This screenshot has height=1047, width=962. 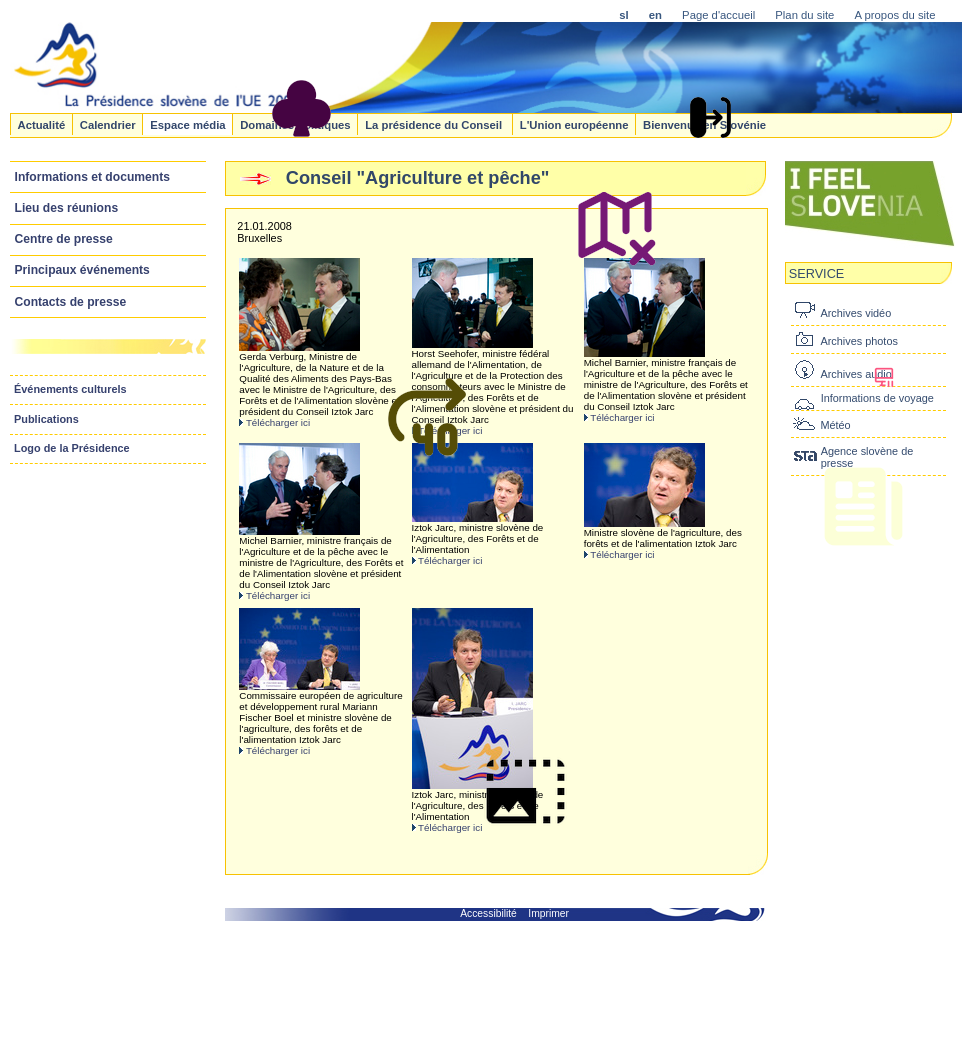 I want to click on skip forward 40 seconds, so click(x=429, y=419).